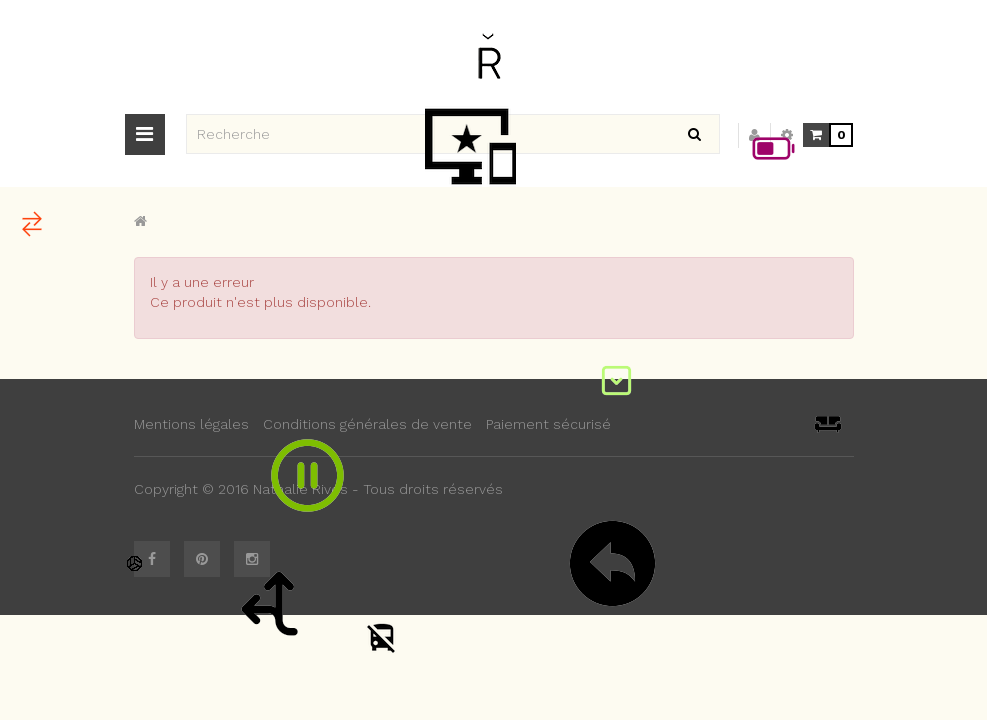  What do you see at coordinates (382, 638) in the screenshot?
I see `no transfer available at this stop` at bounding box center [382, 638].